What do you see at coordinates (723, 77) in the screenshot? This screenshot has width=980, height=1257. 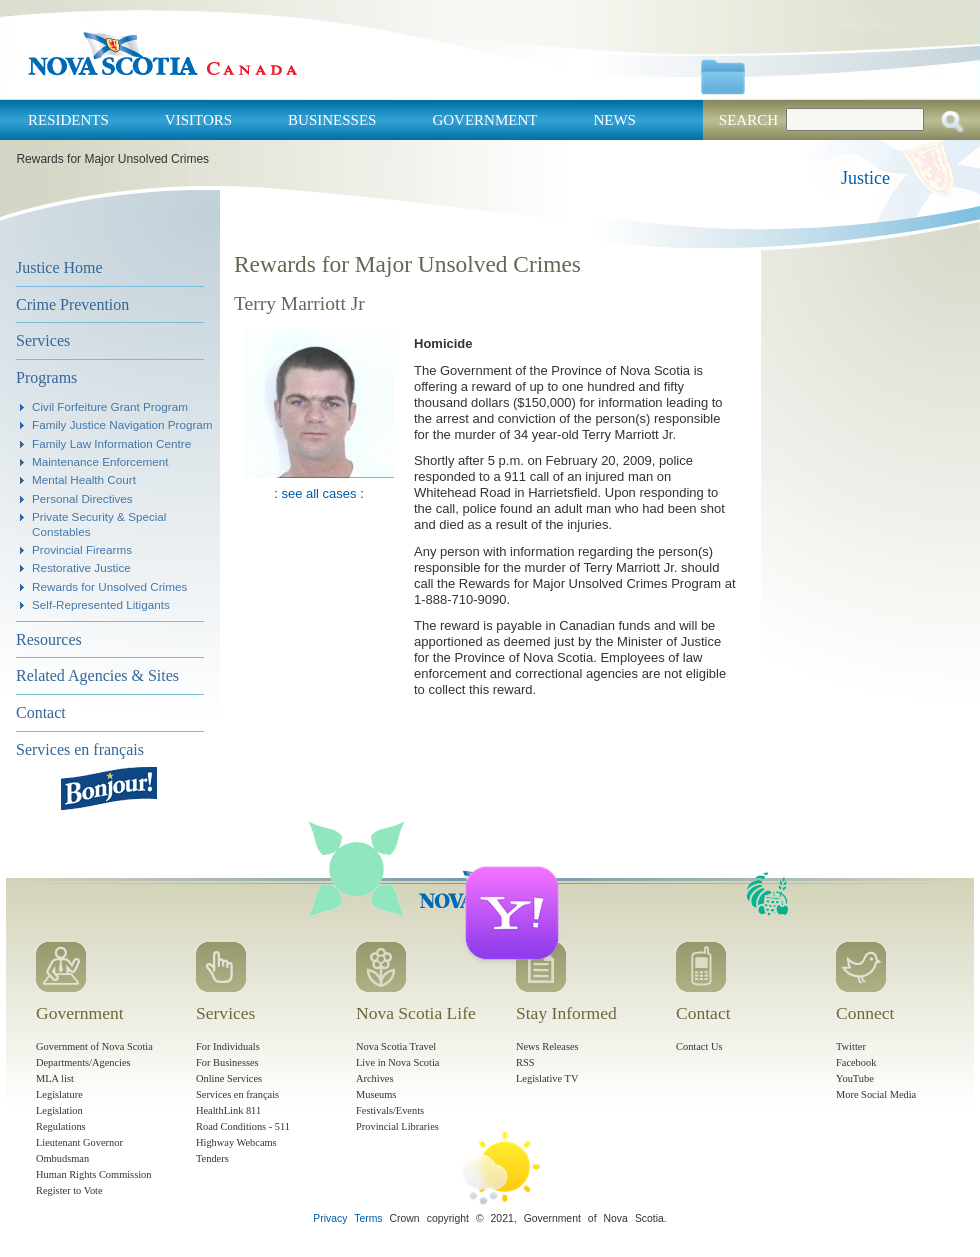 I see `open folder to view contents` at bounding box center [723, 77].